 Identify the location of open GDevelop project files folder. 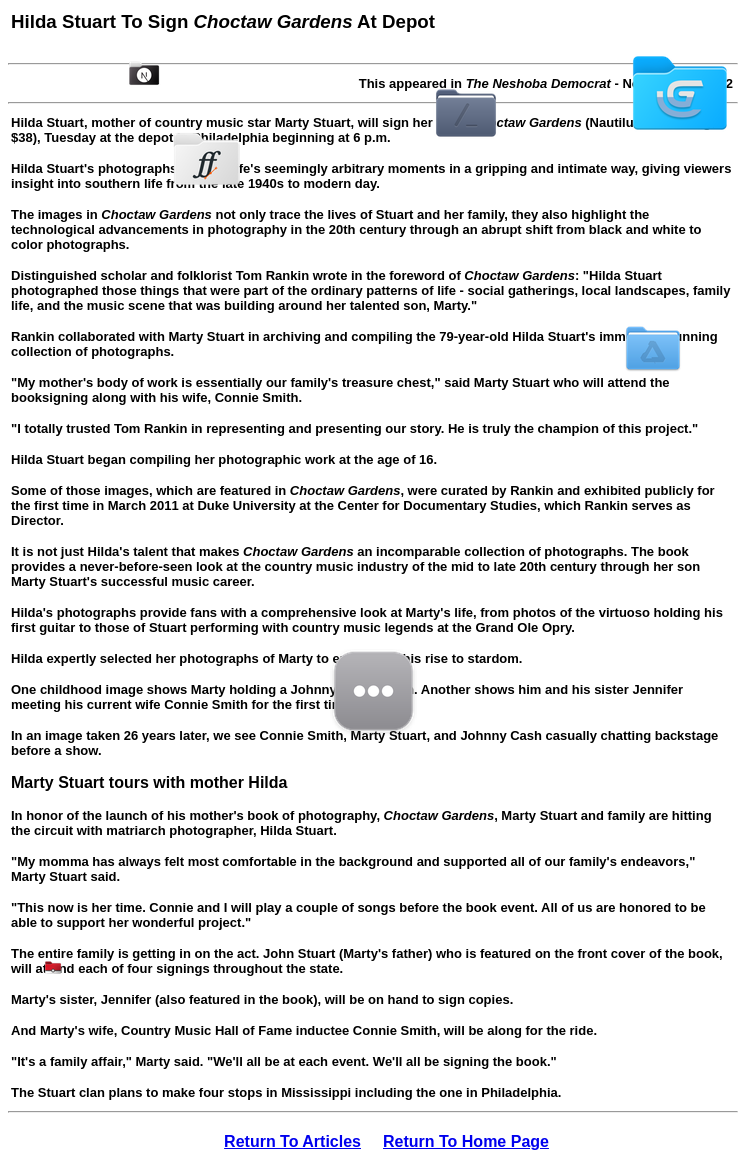
(679, 95).